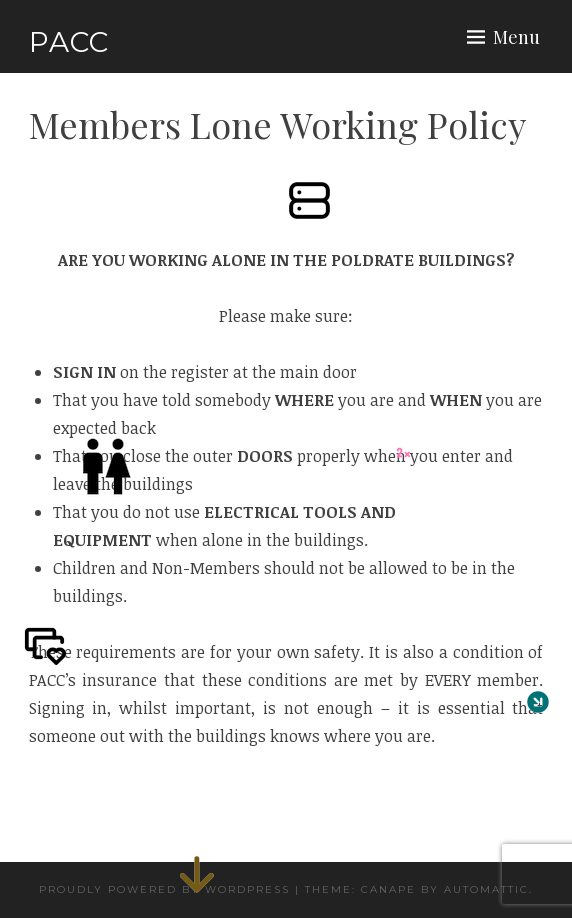 This screenshot has height=918, width=572. Describe the element at coordinates (105, 466) in the screenshot. I see `find nearby restrooms` at that location.